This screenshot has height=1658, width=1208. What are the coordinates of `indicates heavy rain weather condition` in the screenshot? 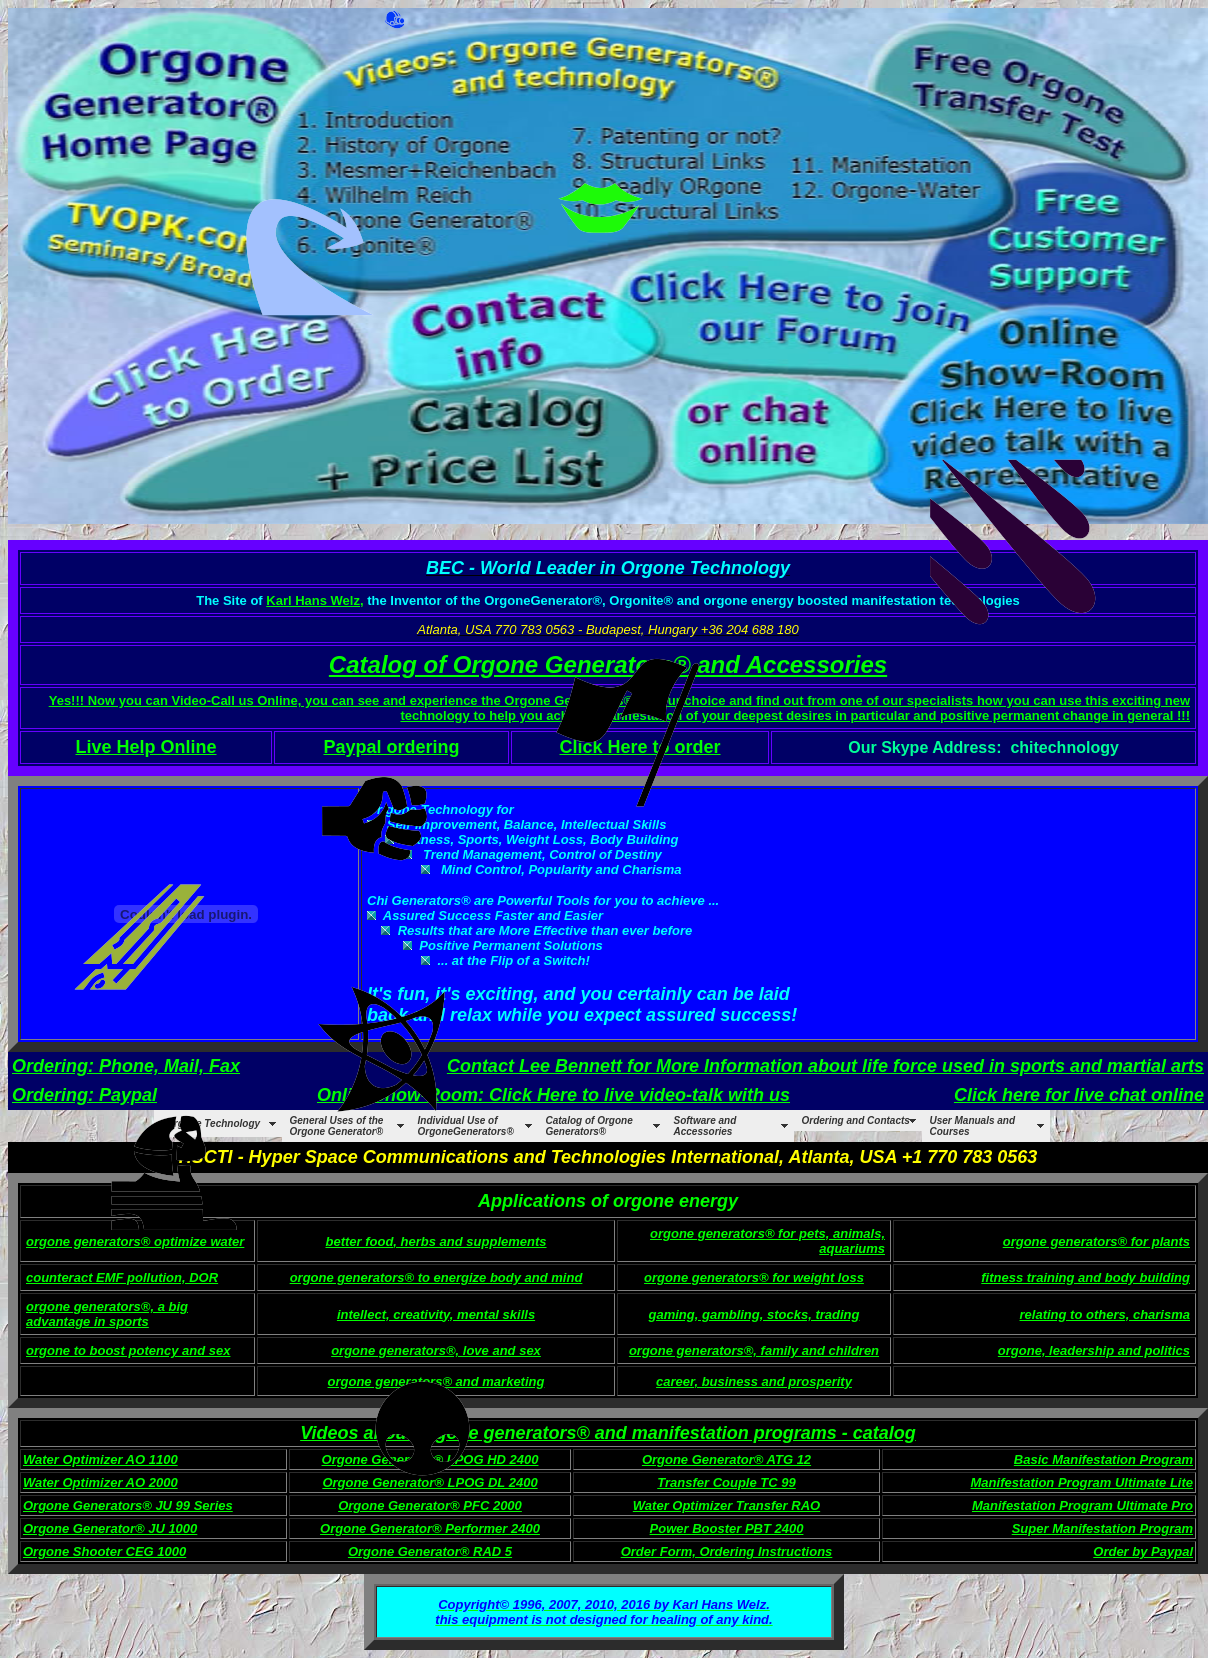 It's located at (1013, 541).